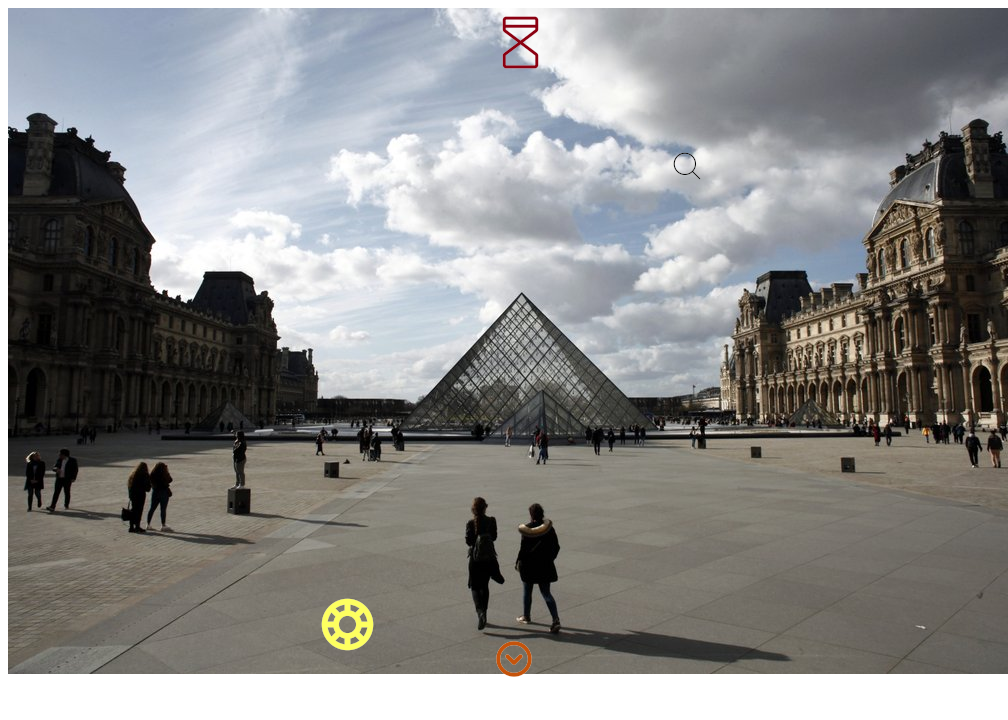 The height and width of the screenshot is (720, 1008). Describe the element at coordinates (514, 659) in the screenshot. I see `expand dropdown menu or section` at that location.